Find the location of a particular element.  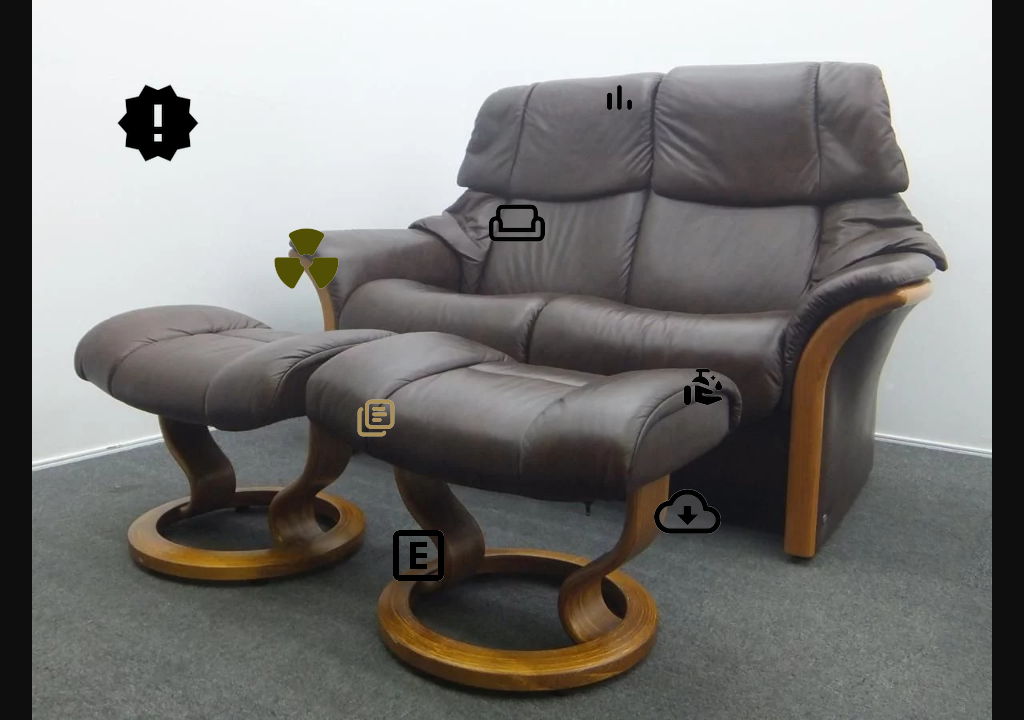

access your saved content library is located at coordinates (376, 418).